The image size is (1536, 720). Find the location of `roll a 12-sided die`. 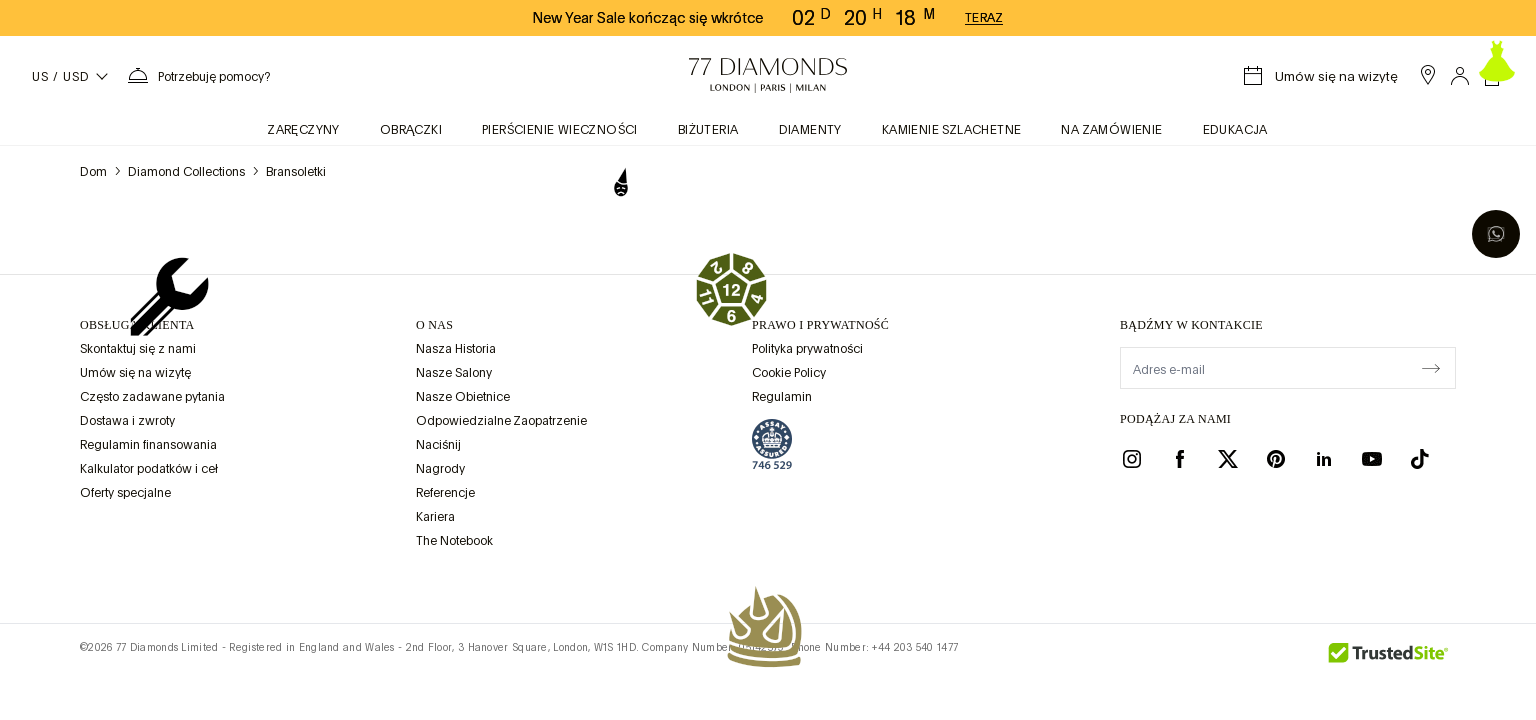

roll a 12-sided die is located at coordinates (731, 289).